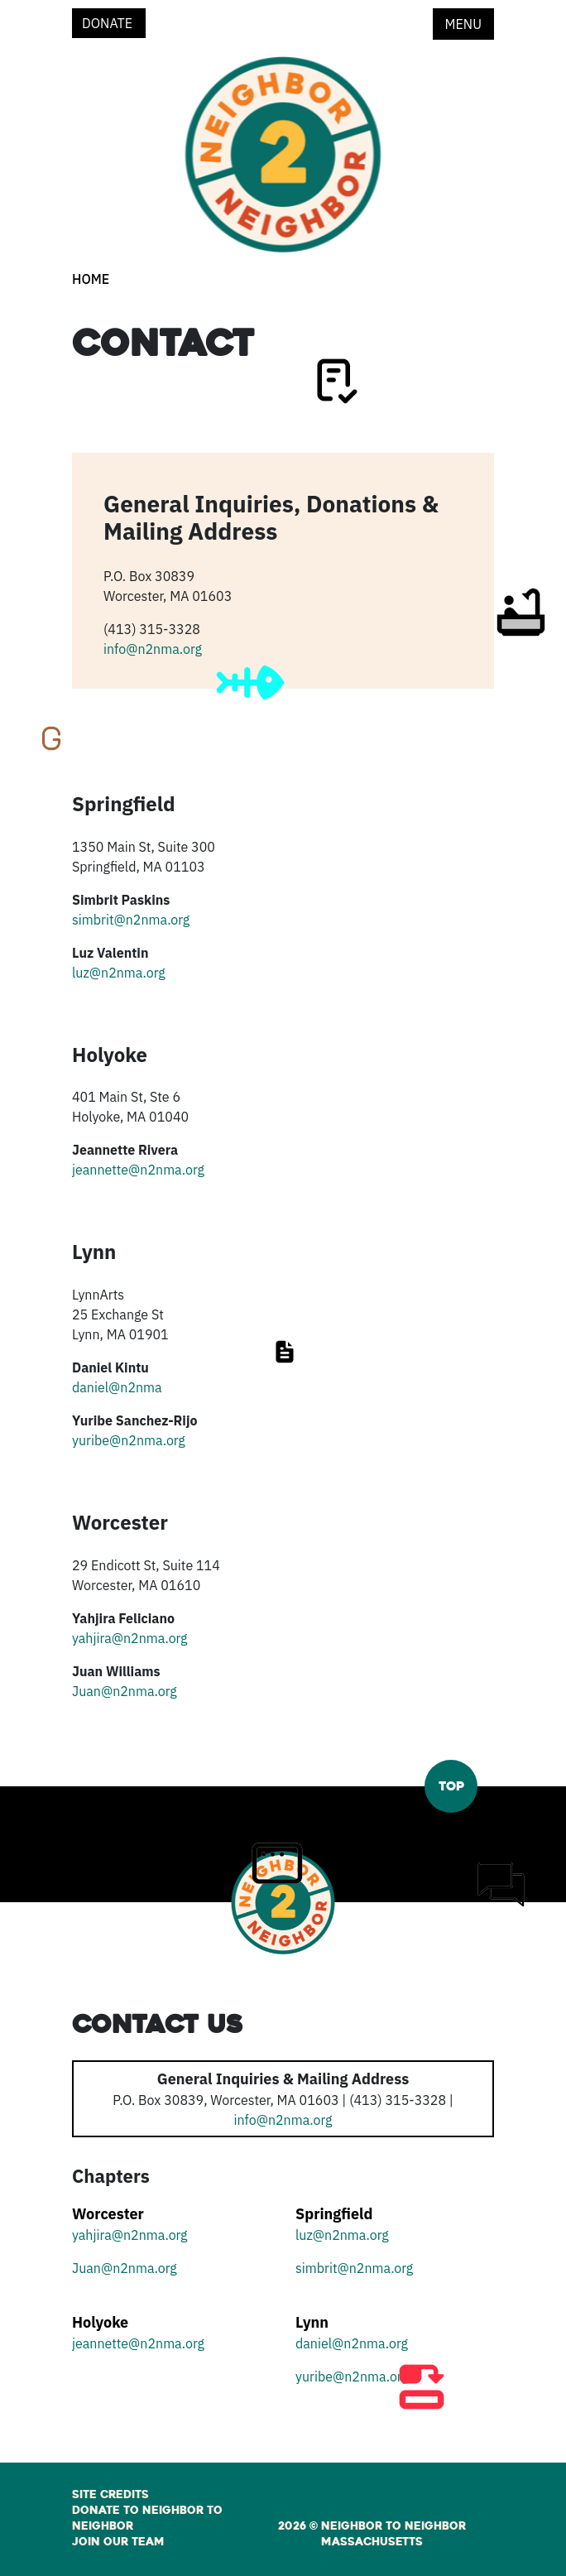 This screenshot has width=566, height=2576. What do you see at coordinates (285, 1352) in the screenshot?
I see `view document contents` at bounding box center [285, 1352].